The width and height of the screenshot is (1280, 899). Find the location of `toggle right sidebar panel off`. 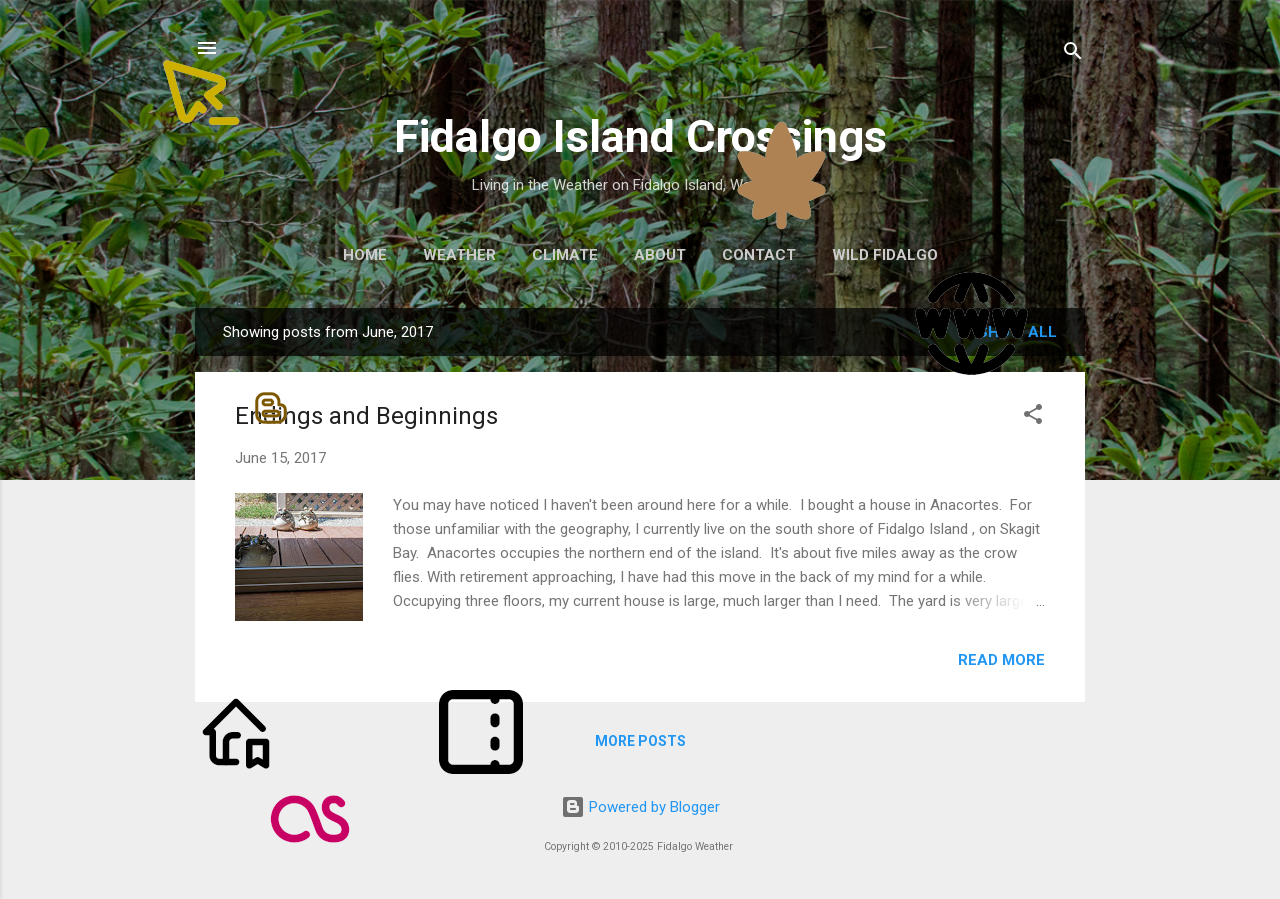

toggle right sidebar panel off is located at coordinates (481, 732).